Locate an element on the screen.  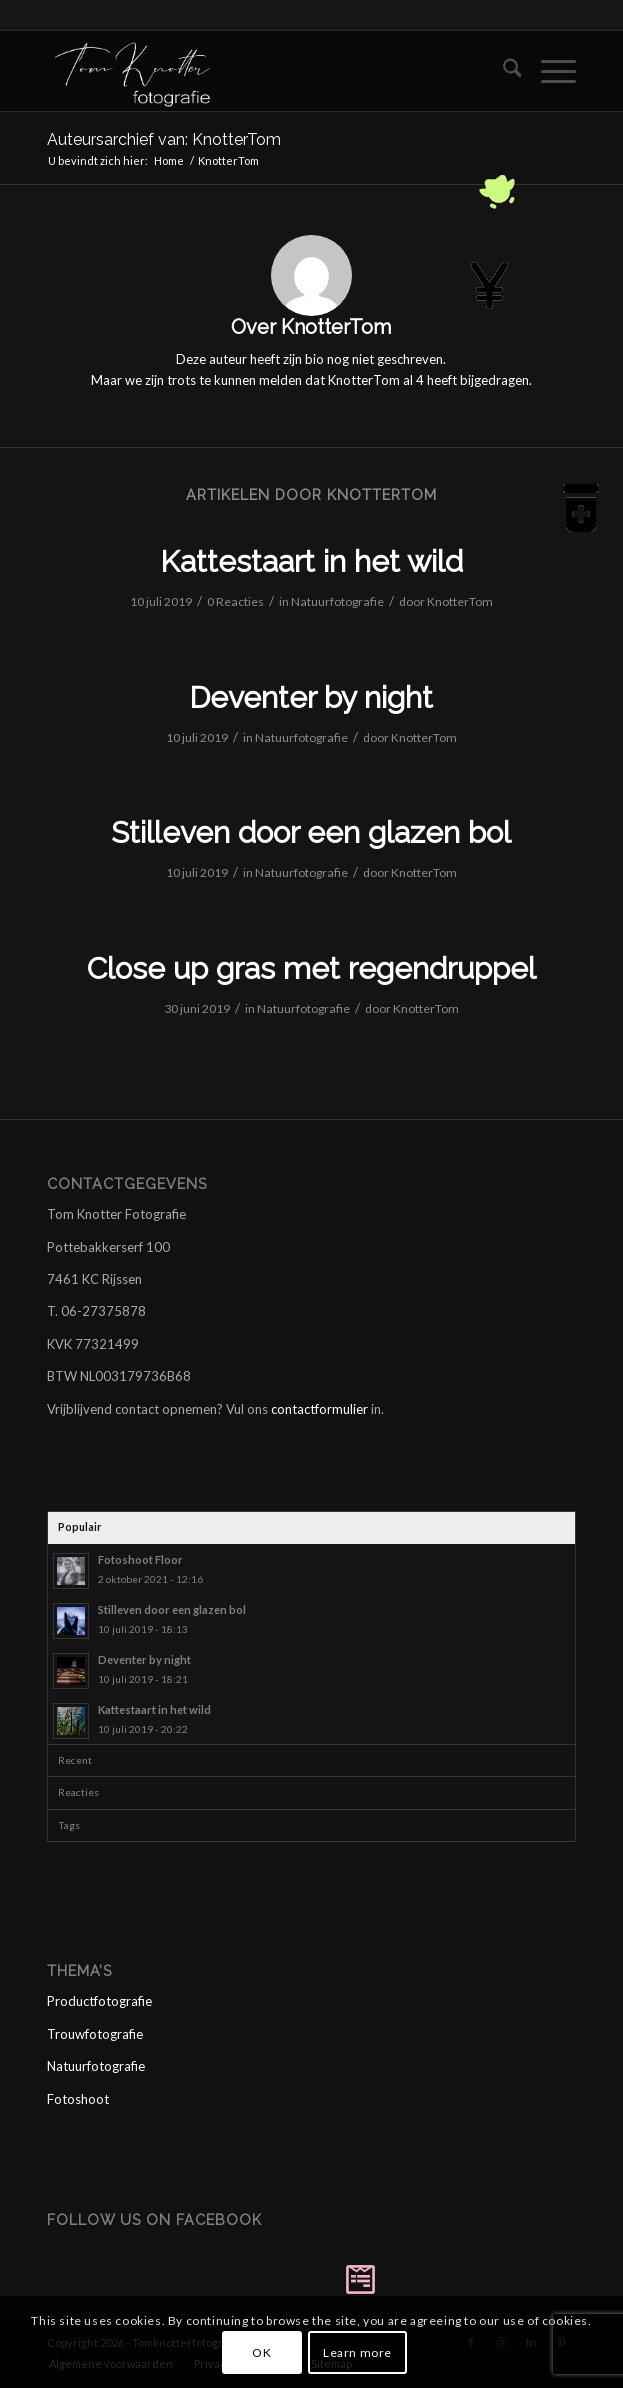
indicates chinese yuan currency is located at coordinates (489, 285).